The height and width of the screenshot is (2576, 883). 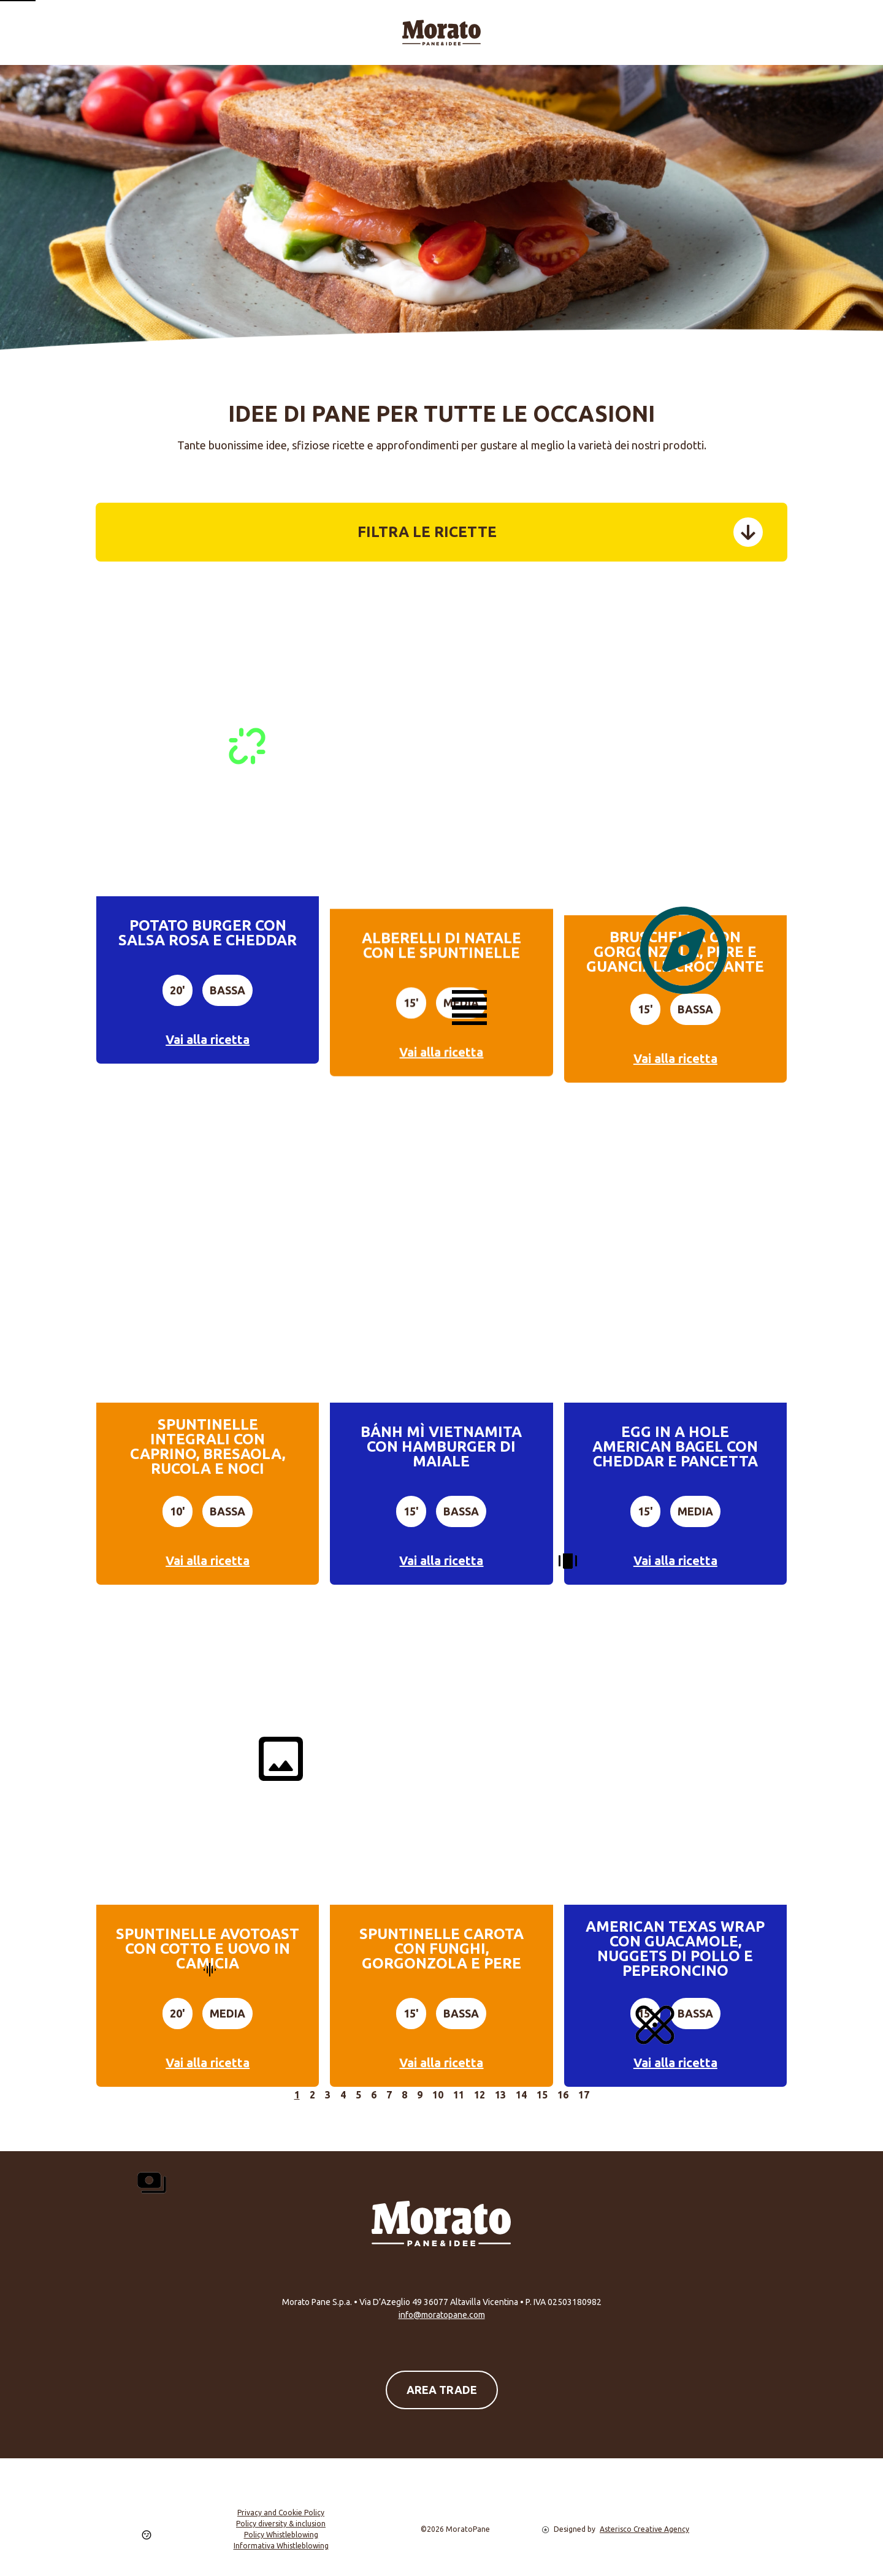 What do you see at coordinates (151, 2182) in the screenshot?
I see `access payment methods` at bounding box center [151, 2182].